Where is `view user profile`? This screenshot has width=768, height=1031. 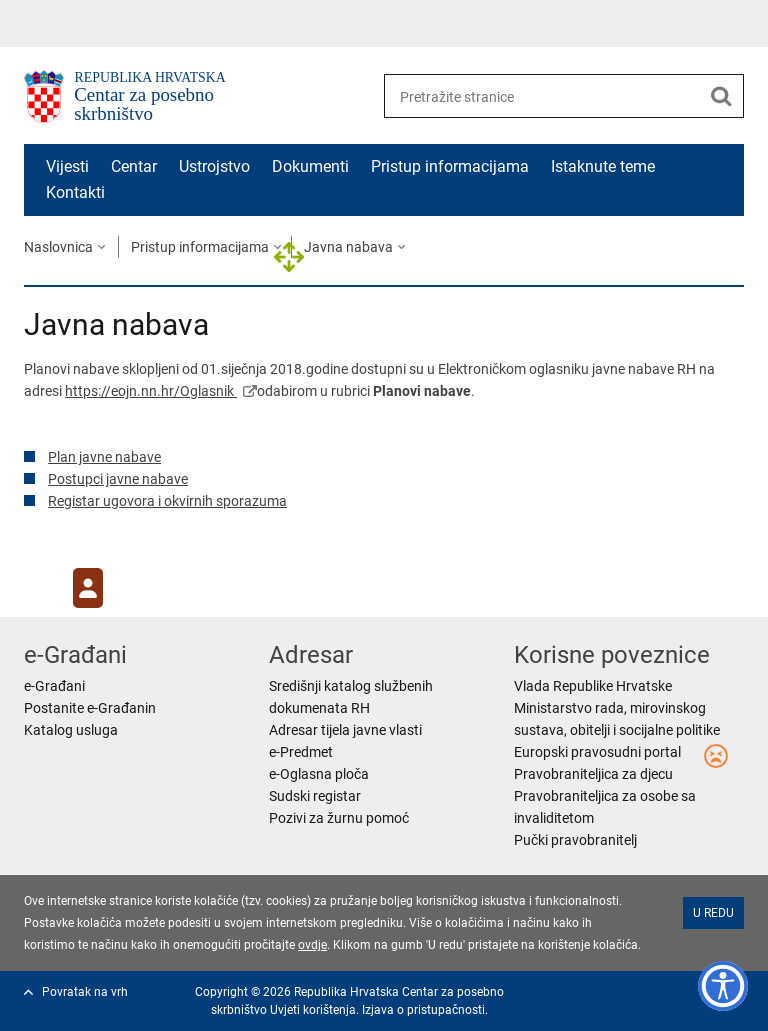 view user profile is located at coordinates (88, 588).